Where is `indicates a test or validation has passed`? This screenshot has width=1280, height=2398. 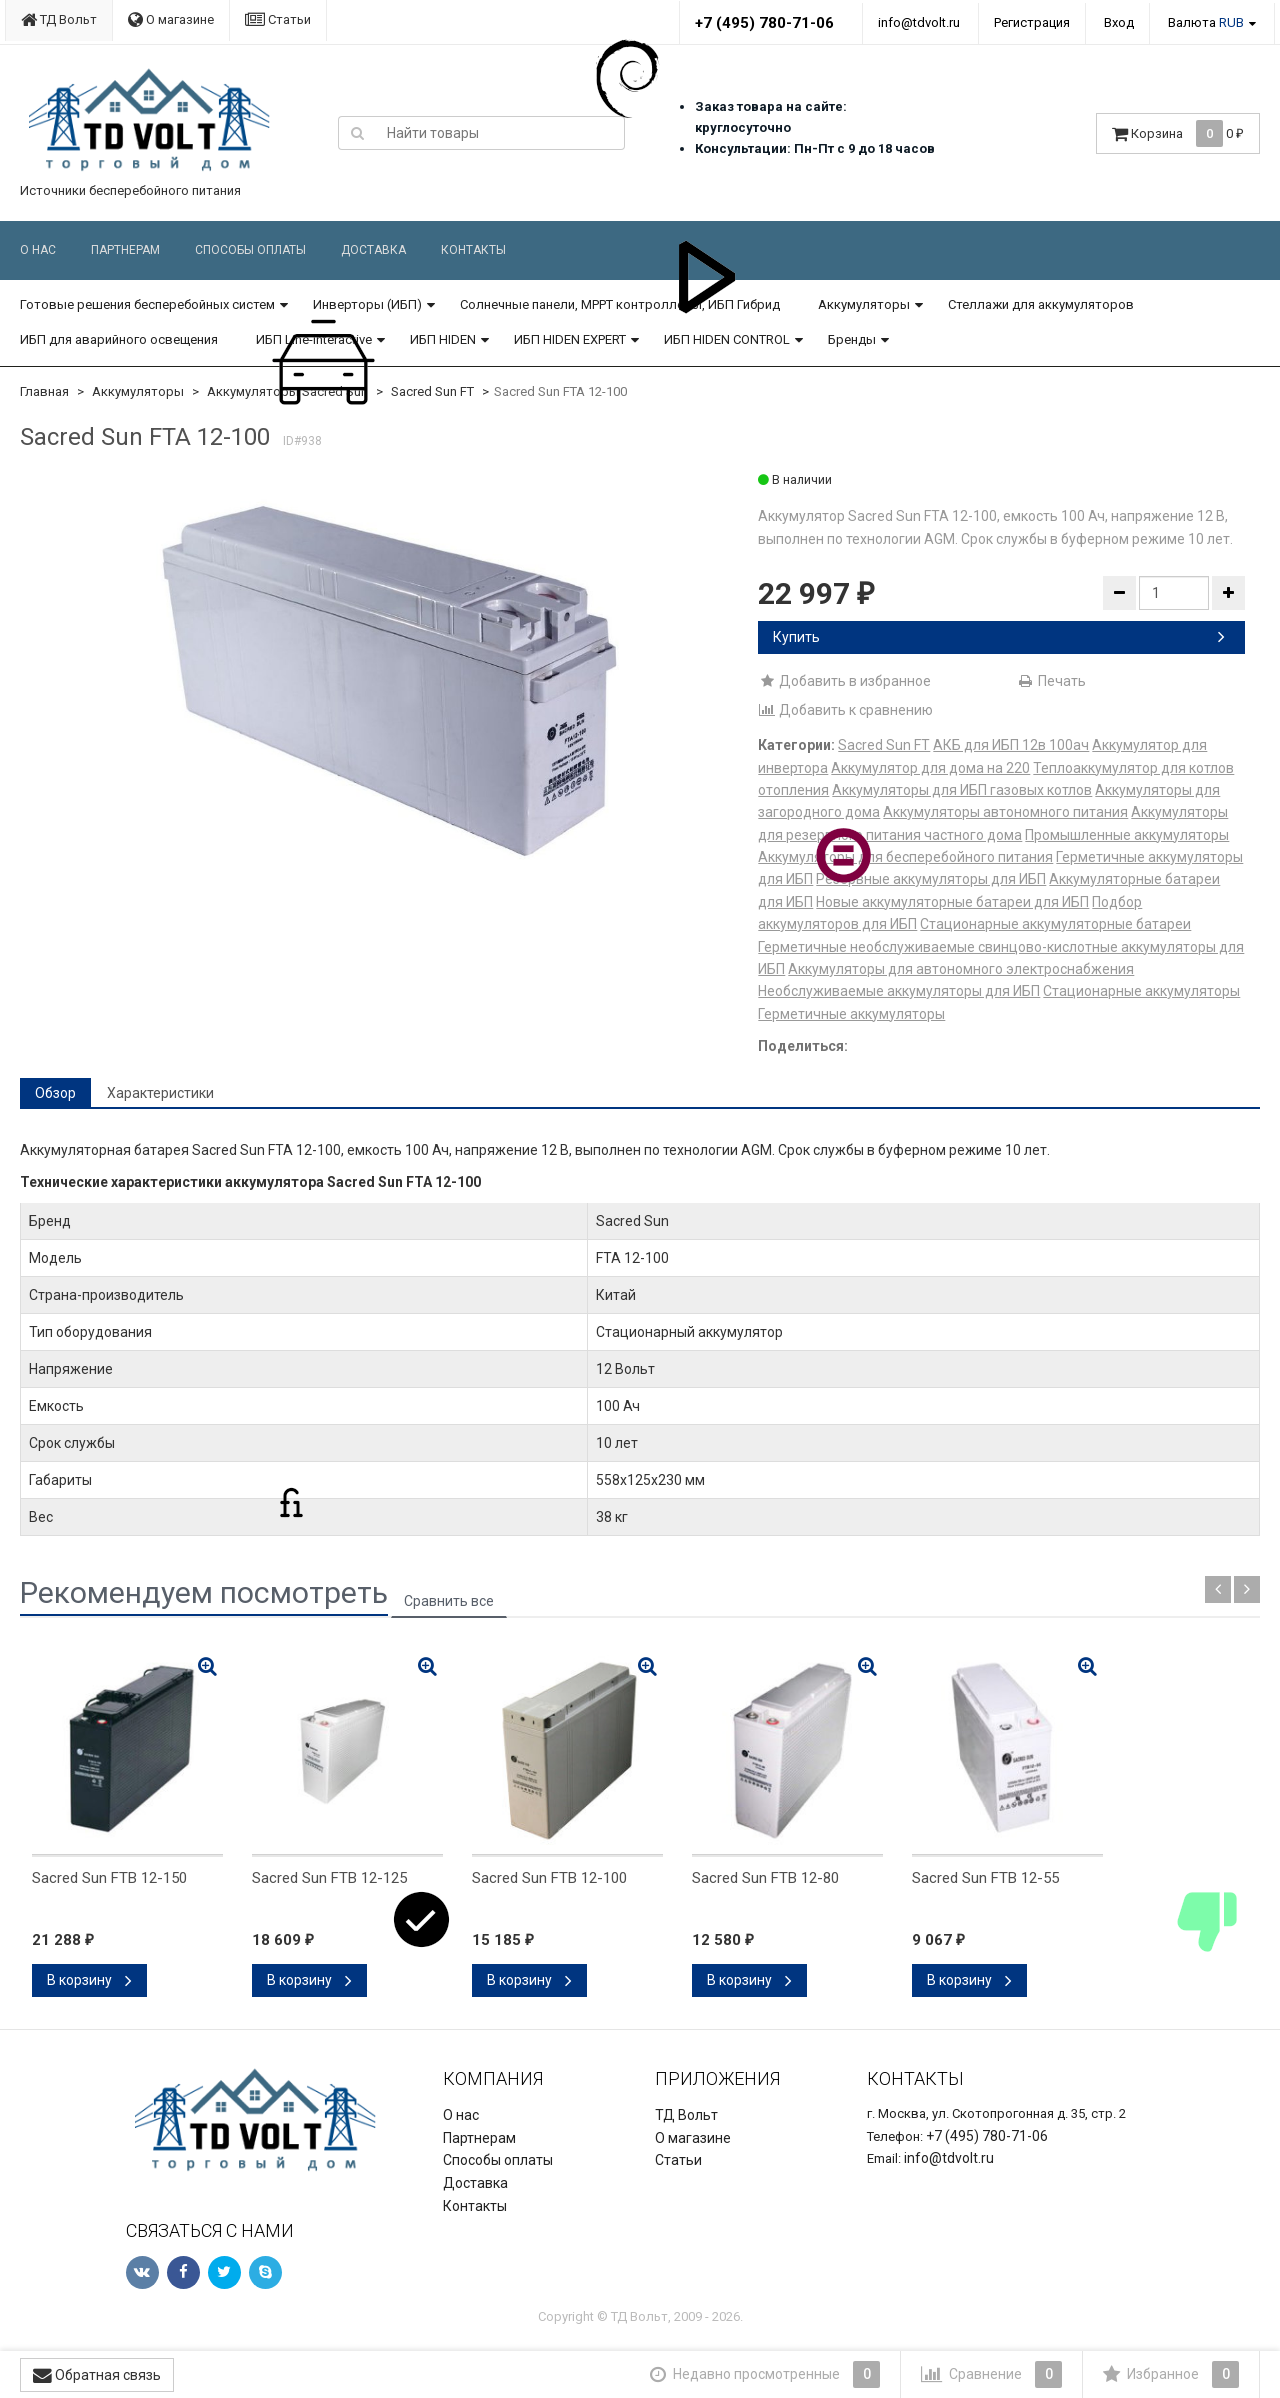 indicates a test or validation has passed is located at coordinates (421, 1919).